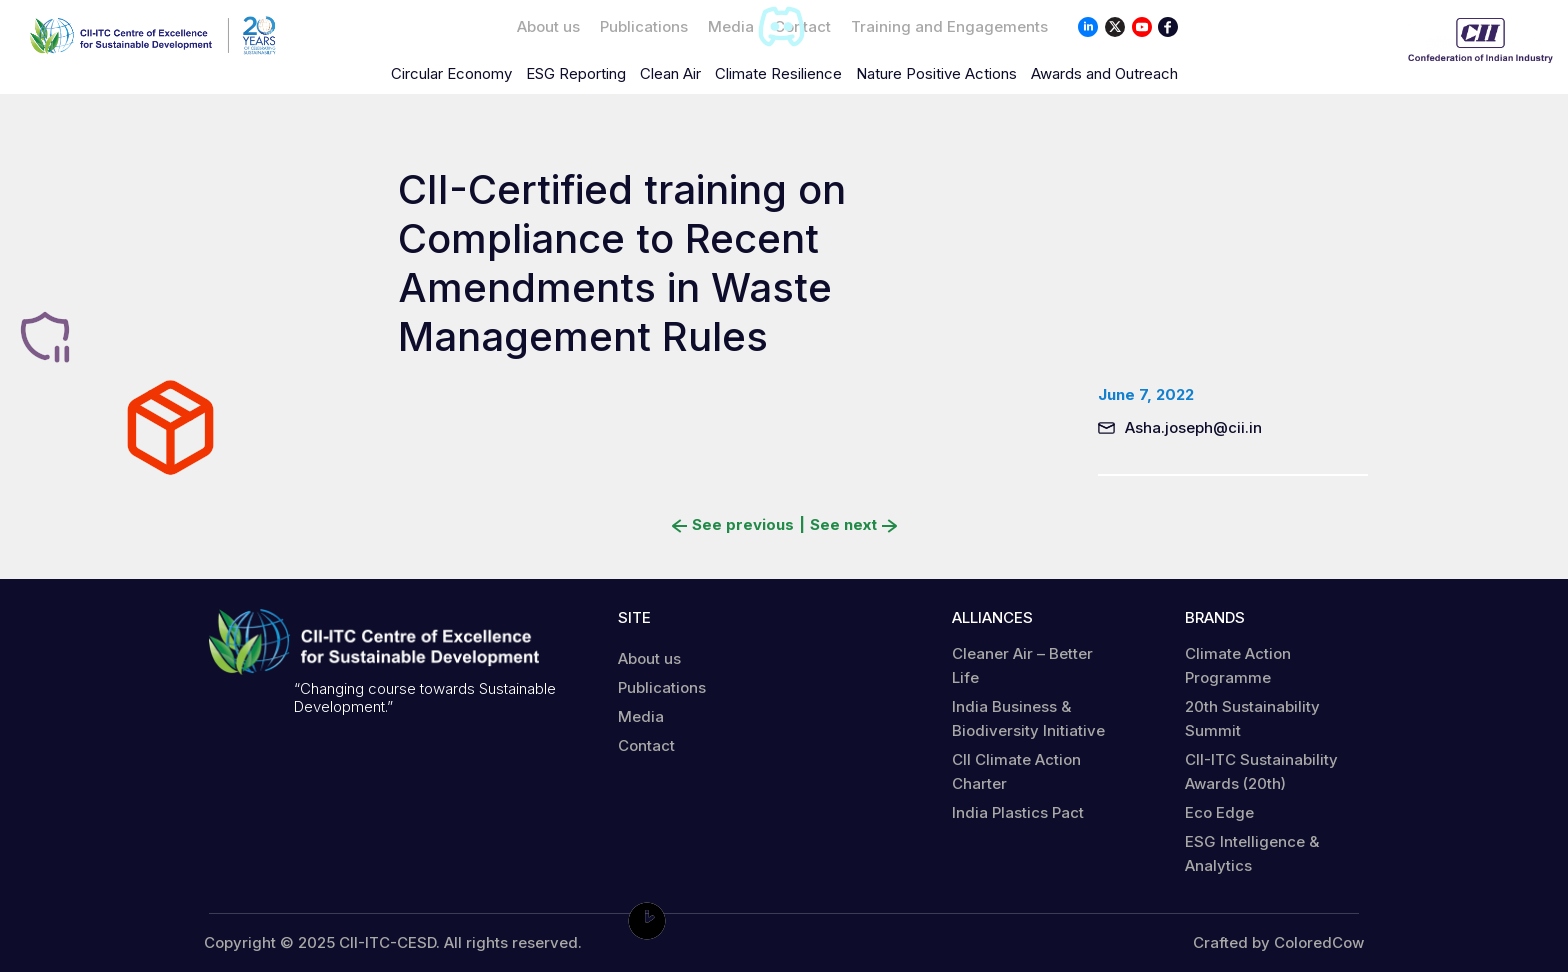 The image size is (1568, 972). I want to click on pause security protection temporarily, so click(45, 336).